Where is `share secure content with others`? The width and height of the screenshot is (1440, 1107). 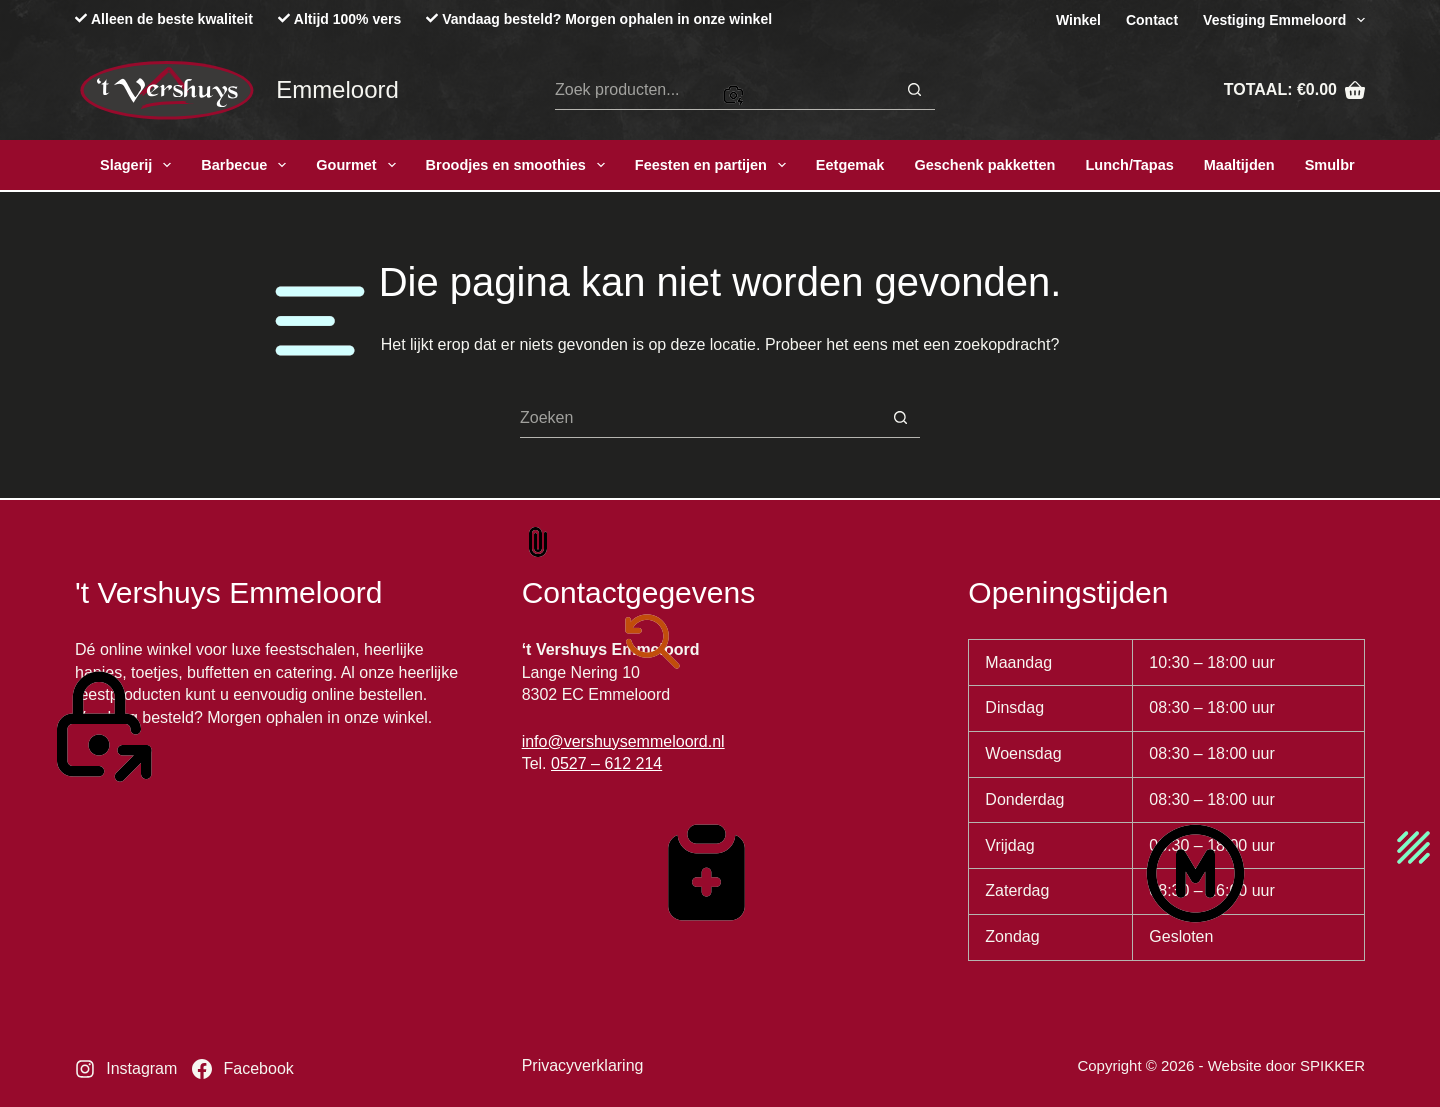 share secure content with others is located at coordinates (99, 724).